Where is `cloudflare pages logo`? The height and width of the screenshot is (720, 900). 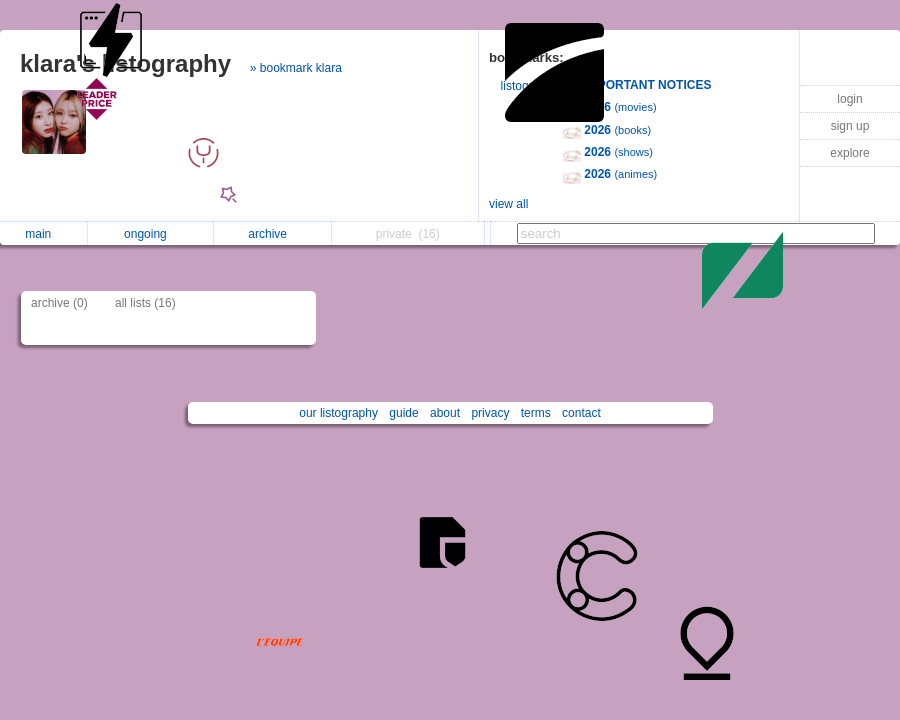
cloudflare pages logo is located at coordinates (111, 40).